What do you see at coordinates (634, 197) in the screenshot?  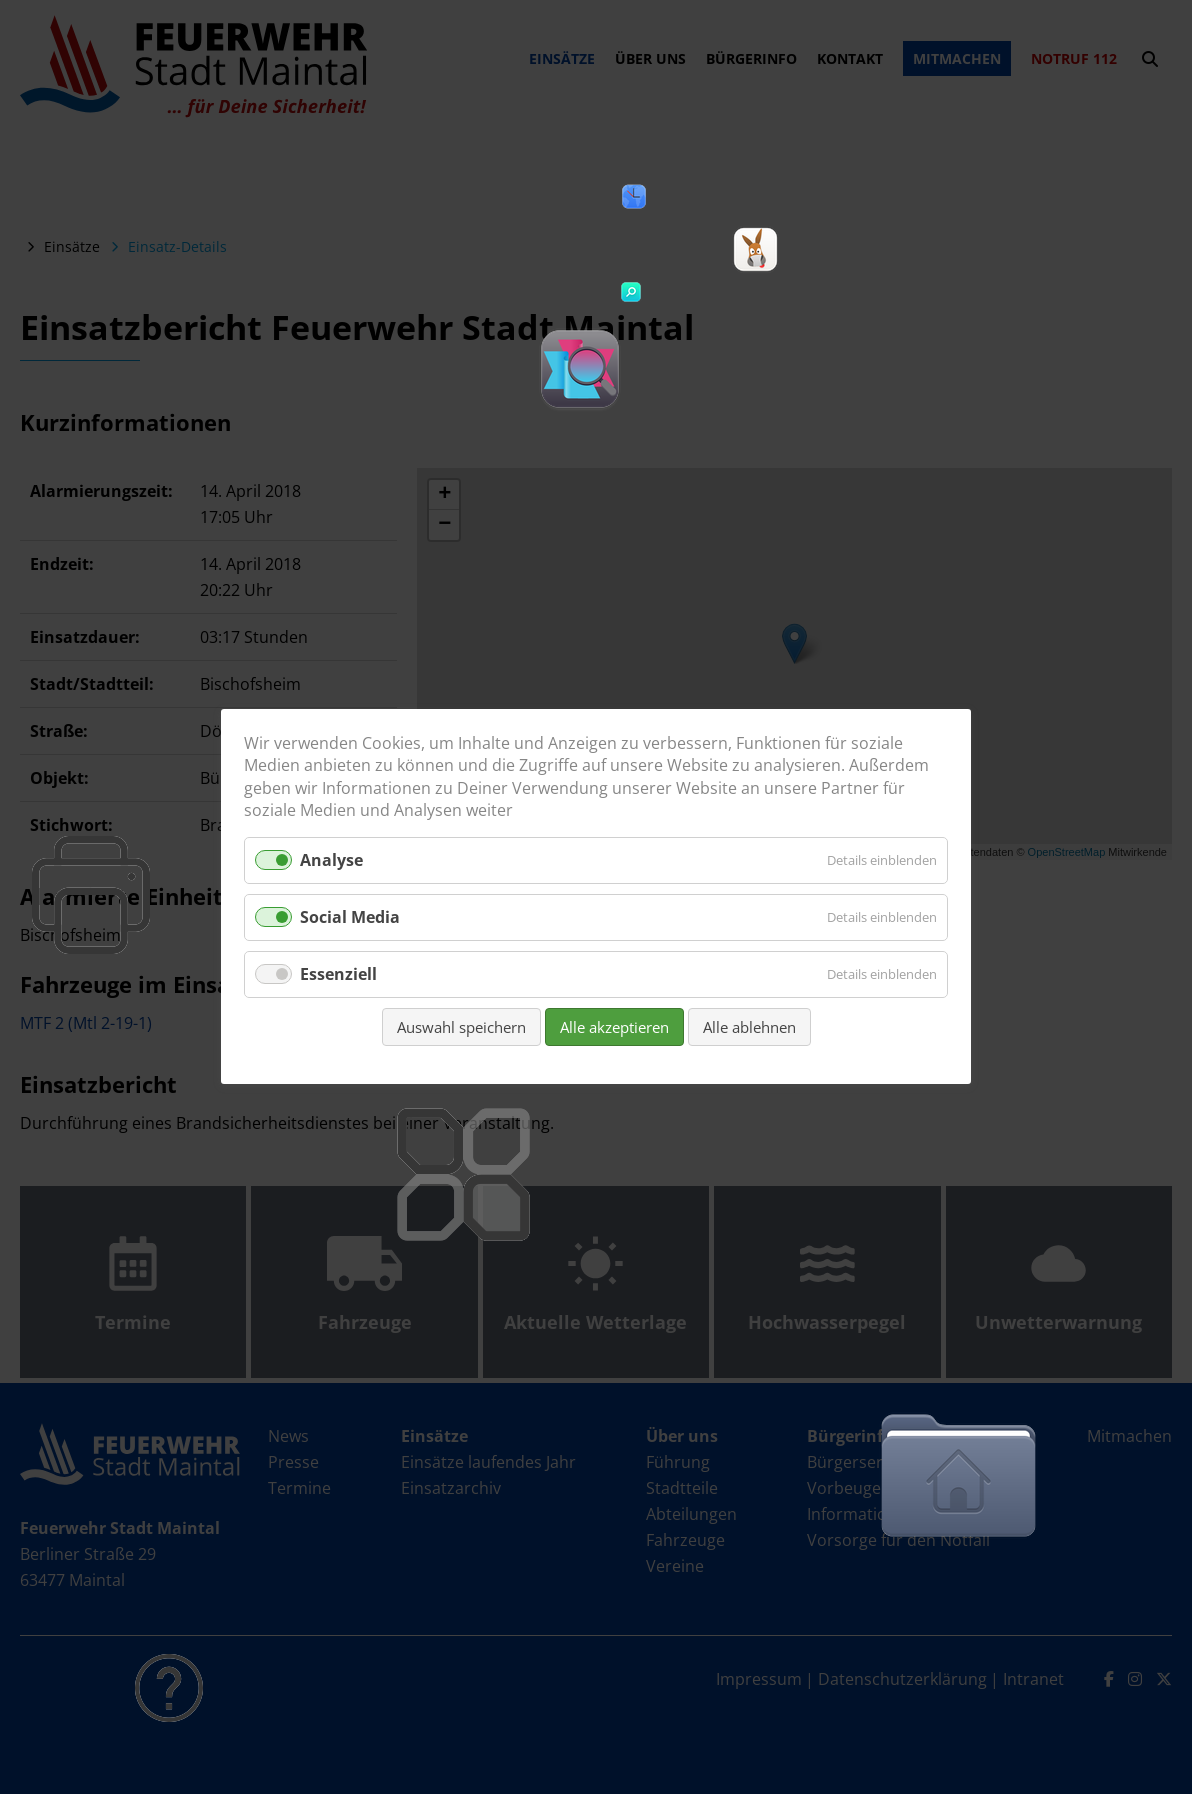 I see `configure network time protocol settings` at bounding box center [634, 197].